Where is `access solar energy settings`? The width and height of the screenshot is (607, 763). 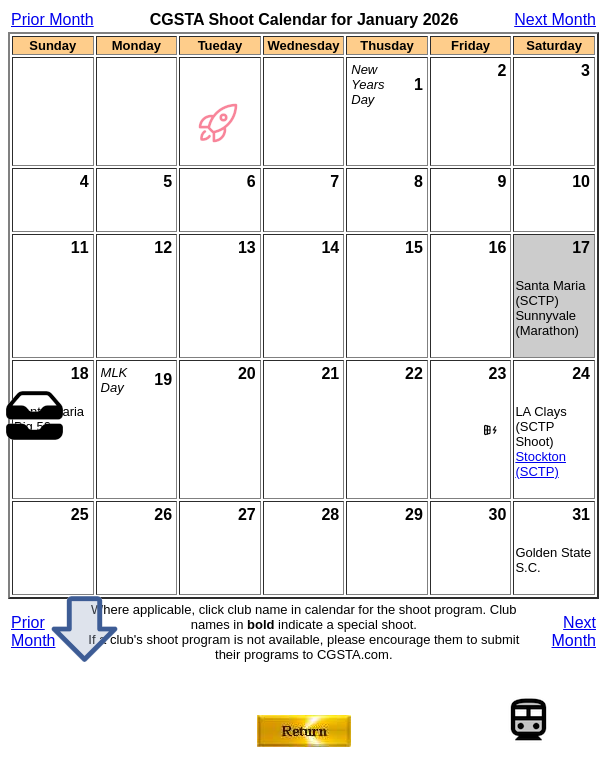 access solar energy settings is located at coordinates (490, 430).